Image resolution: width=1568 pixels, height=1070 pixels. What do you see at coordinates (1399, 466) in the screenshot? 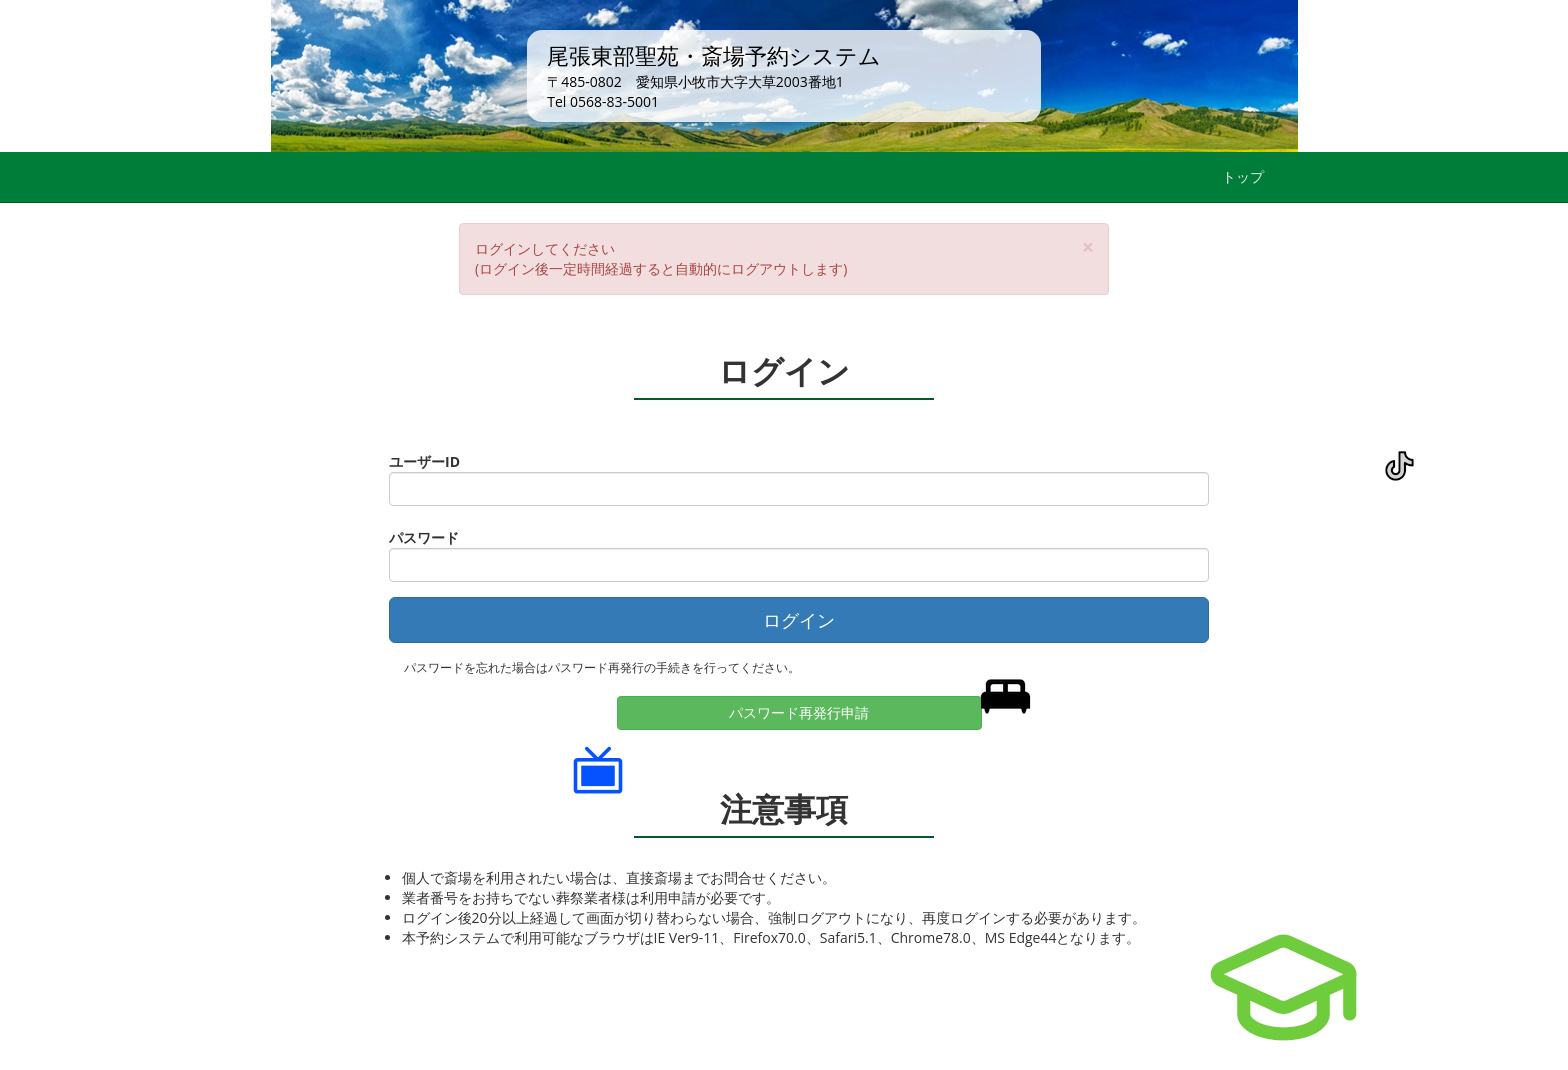
I see `open TikTok app` at bounding box center [1399, 466].